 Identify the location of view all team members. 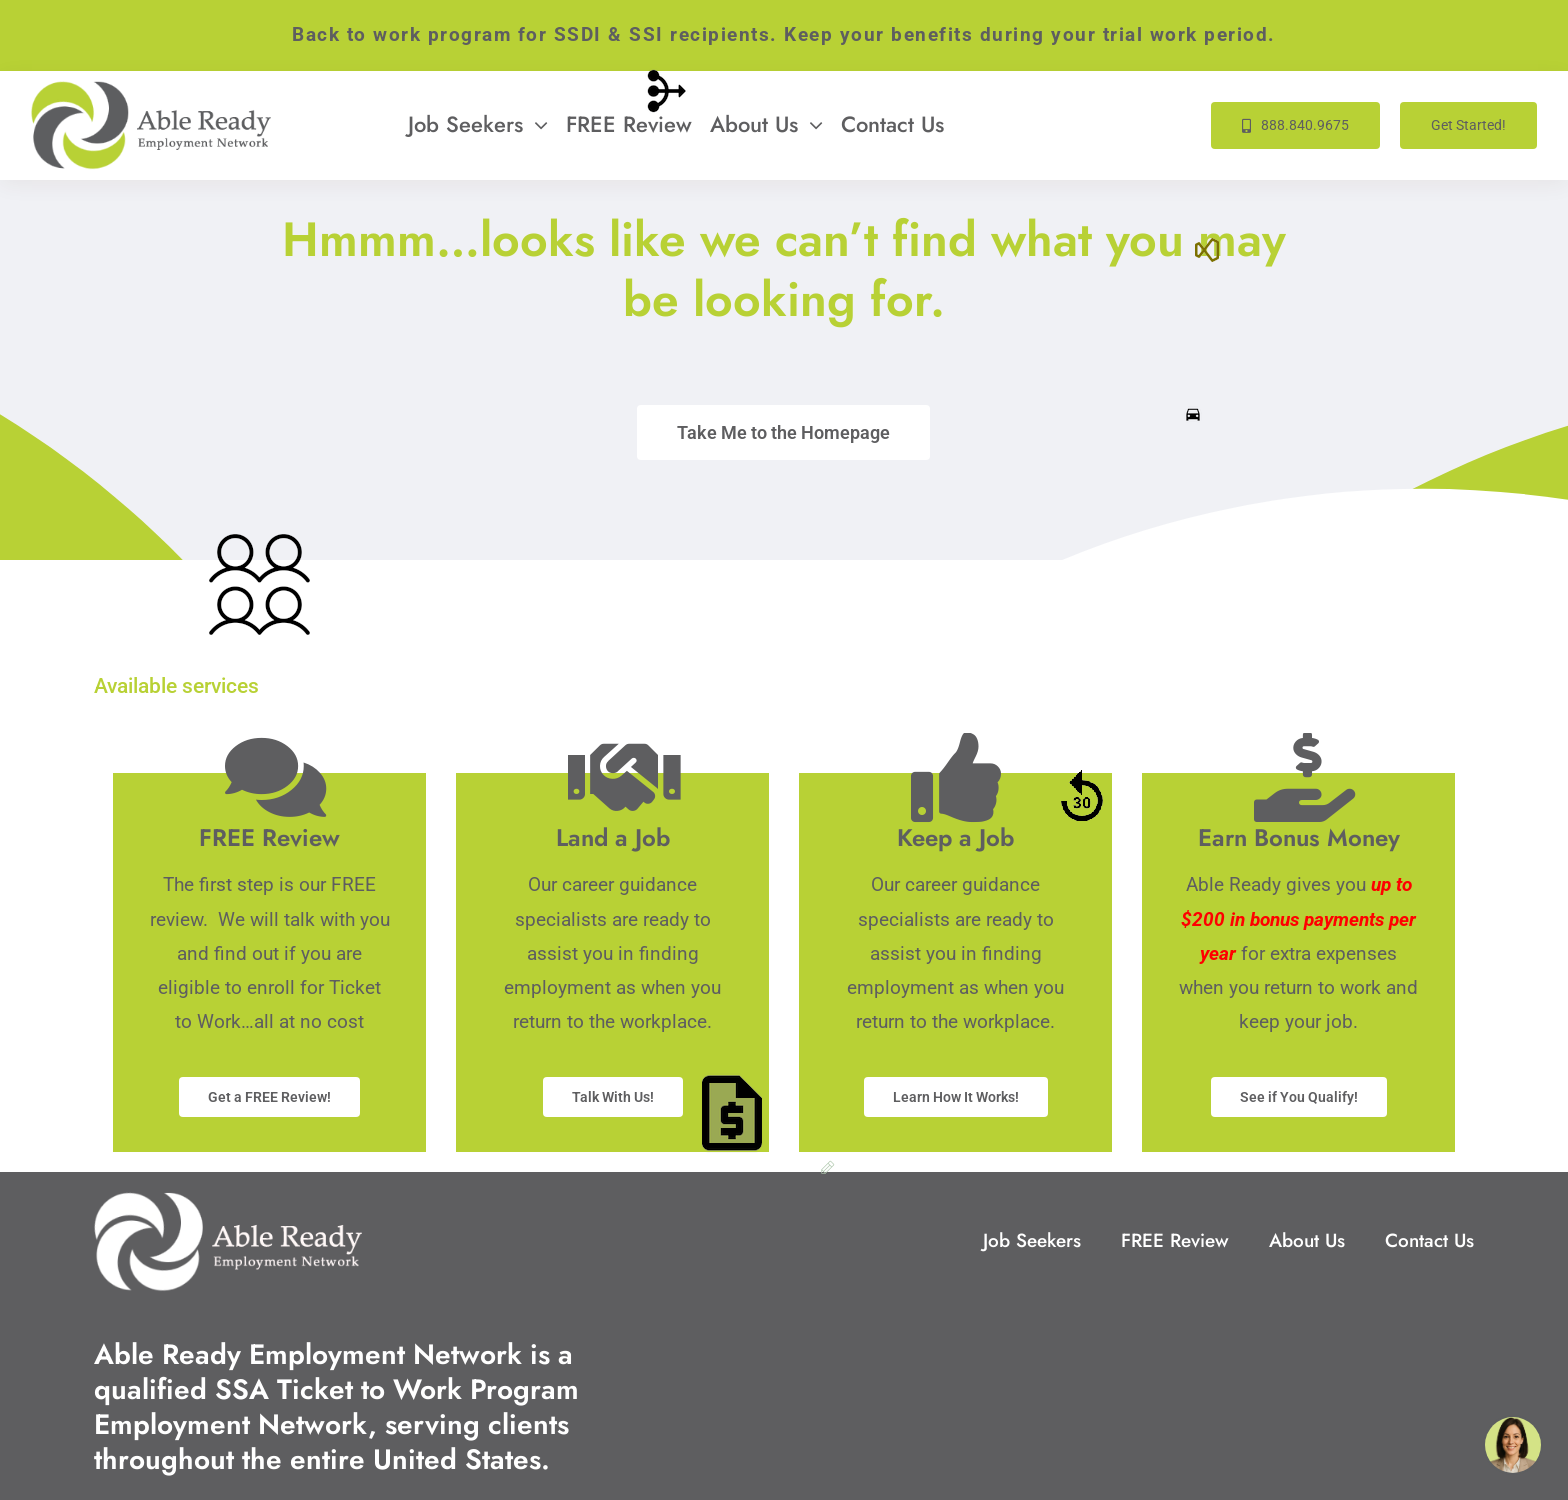
(259, 584).